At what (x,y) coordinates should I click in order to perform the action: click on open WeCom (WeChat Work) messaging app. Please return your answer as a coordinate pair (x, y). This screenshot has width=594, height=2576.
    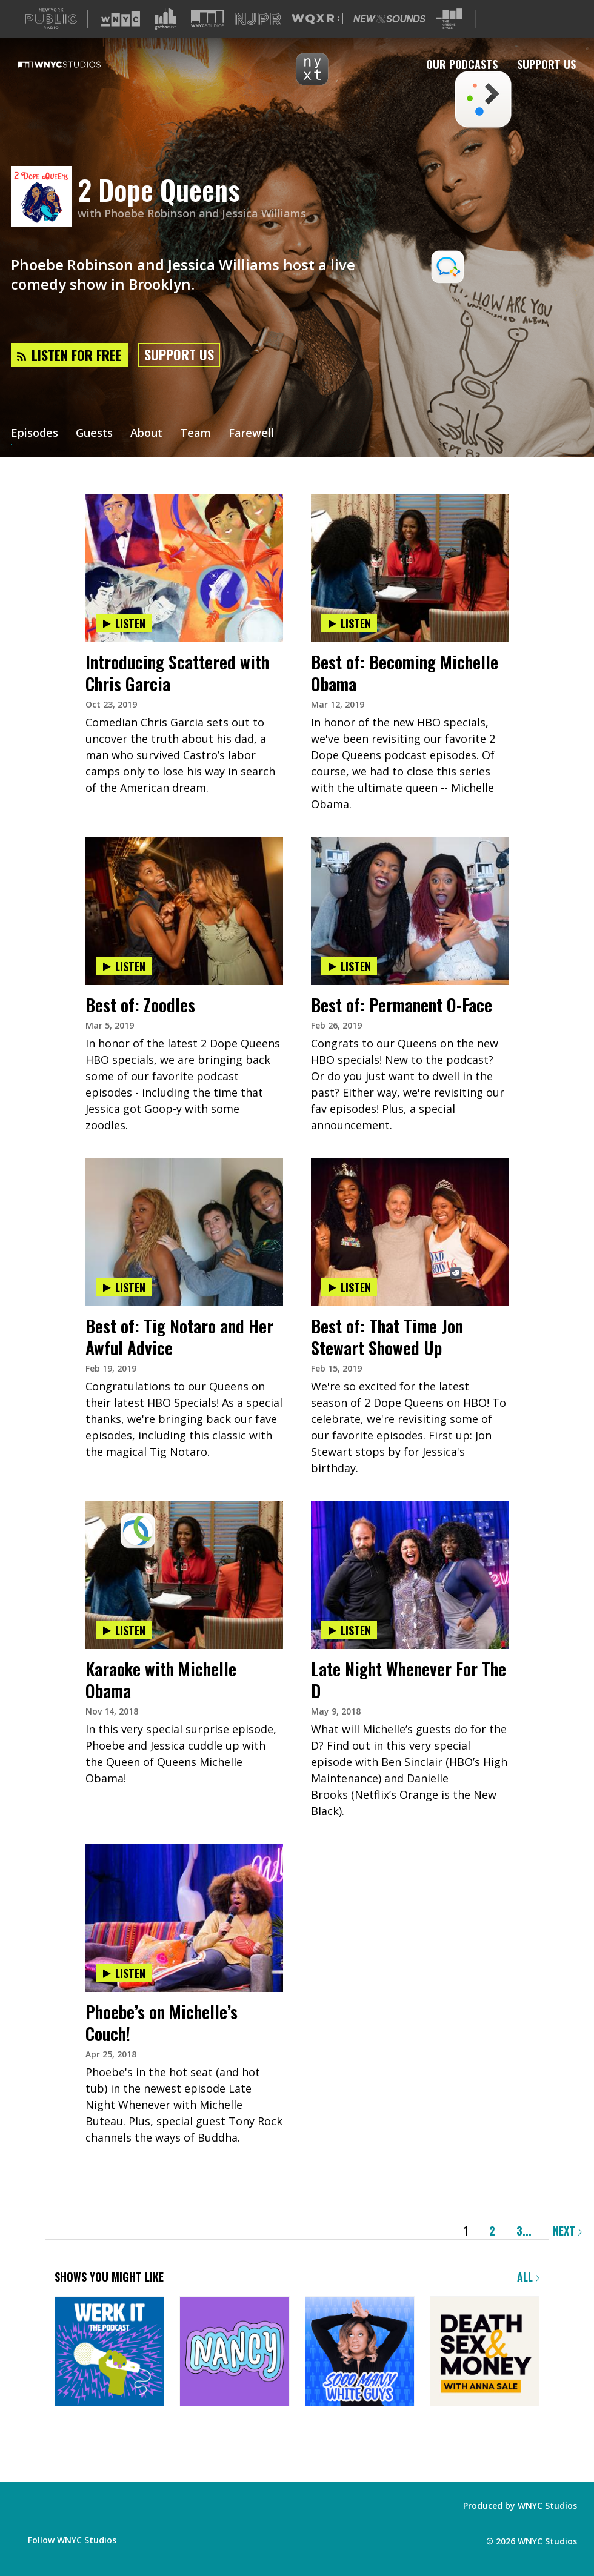
    Looking at the image, I should click on (447, 267).